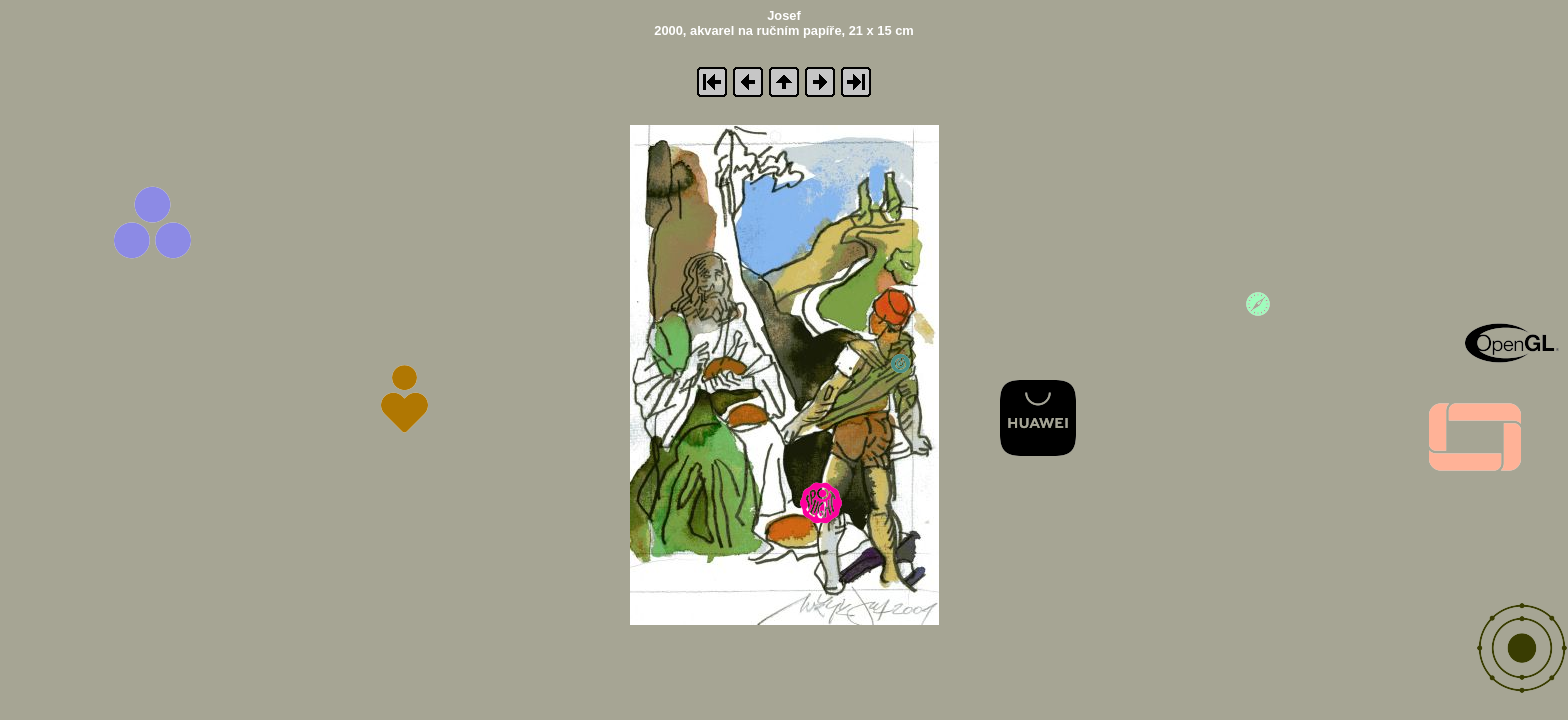 Image resolution: width=1568 pixels, height=720 pixels. I want to click on open Safari web browser, so click(1258, 304).